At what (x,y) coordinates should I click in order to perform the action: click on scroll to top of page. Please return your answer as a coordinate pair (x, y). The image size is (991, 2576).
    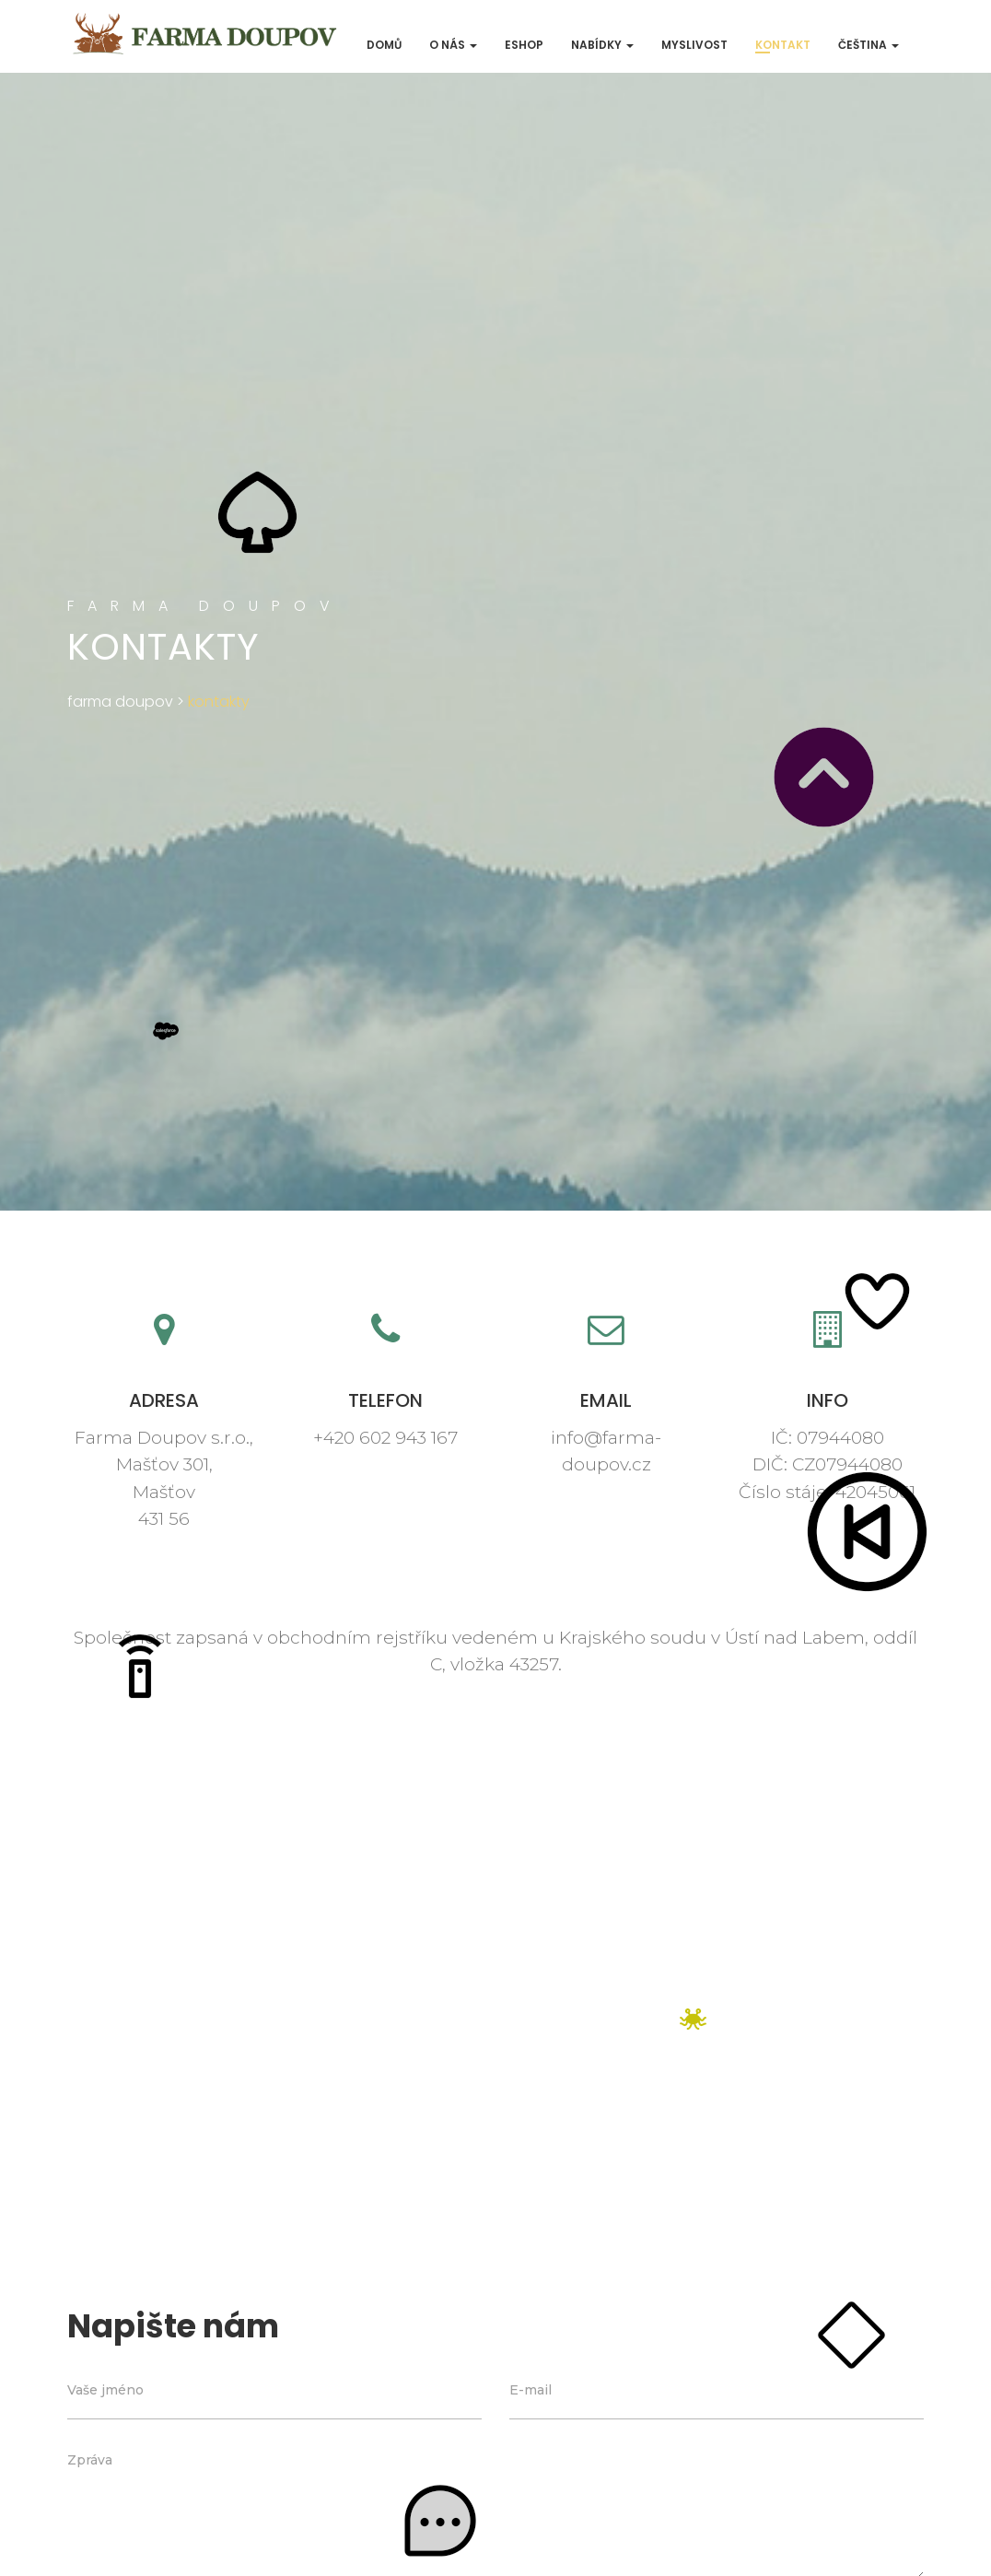
    Looking at the image, I should click on (823, 777).